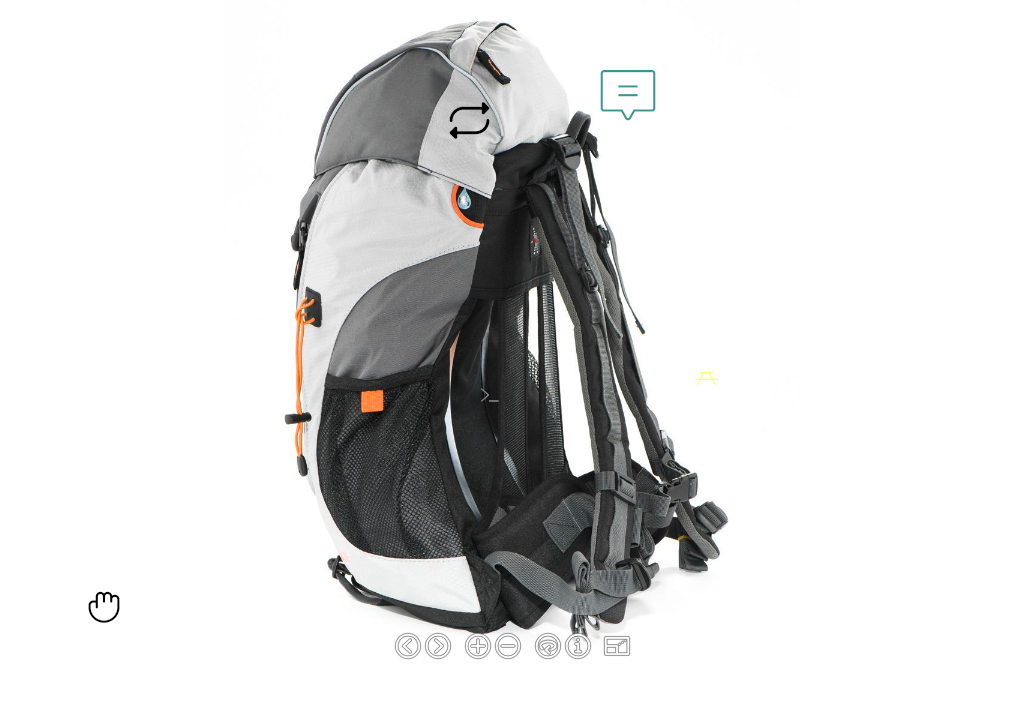 Image resolution: width=1024 pixels, height=720 pixels. I want to click on open terminal or command line interface, so click(490, 395).